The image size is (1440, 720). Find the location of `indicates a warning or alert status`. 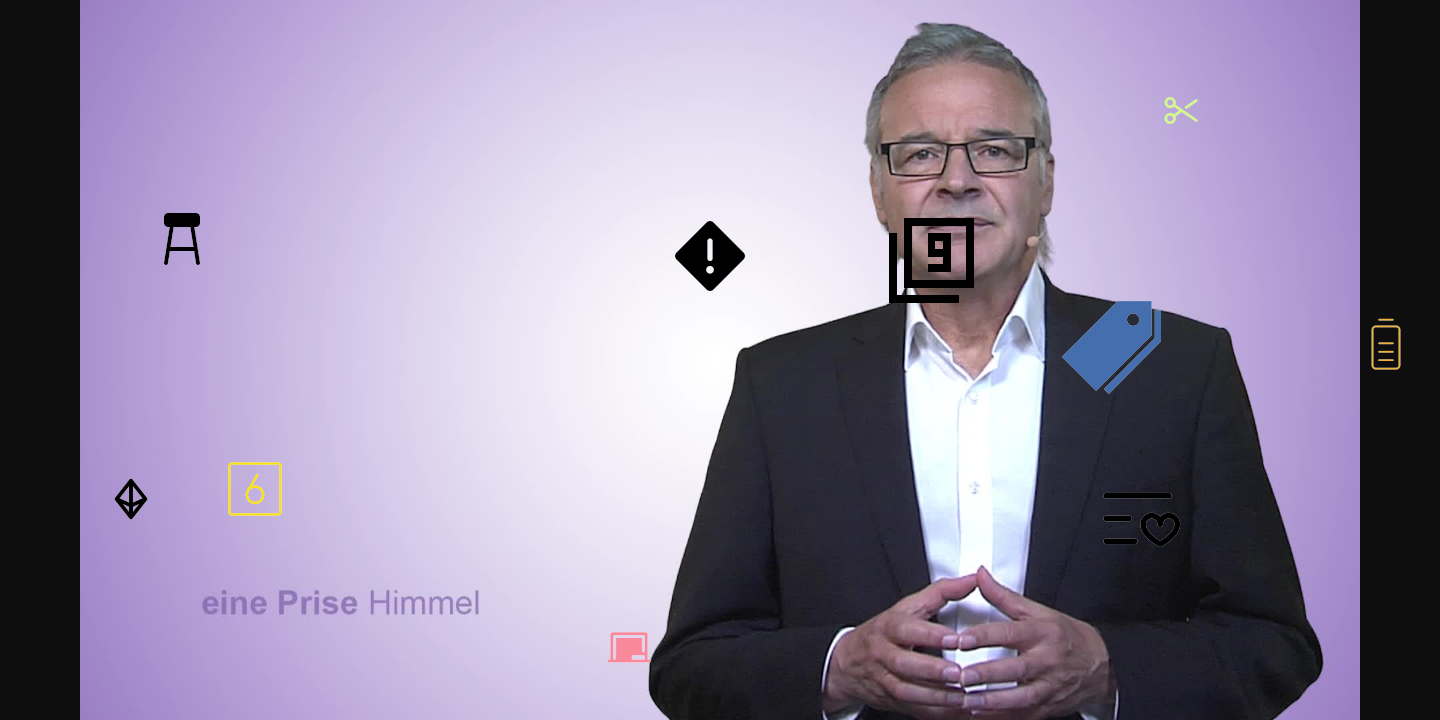

indicates a warning or alert status is located at coordinates (710, 256).